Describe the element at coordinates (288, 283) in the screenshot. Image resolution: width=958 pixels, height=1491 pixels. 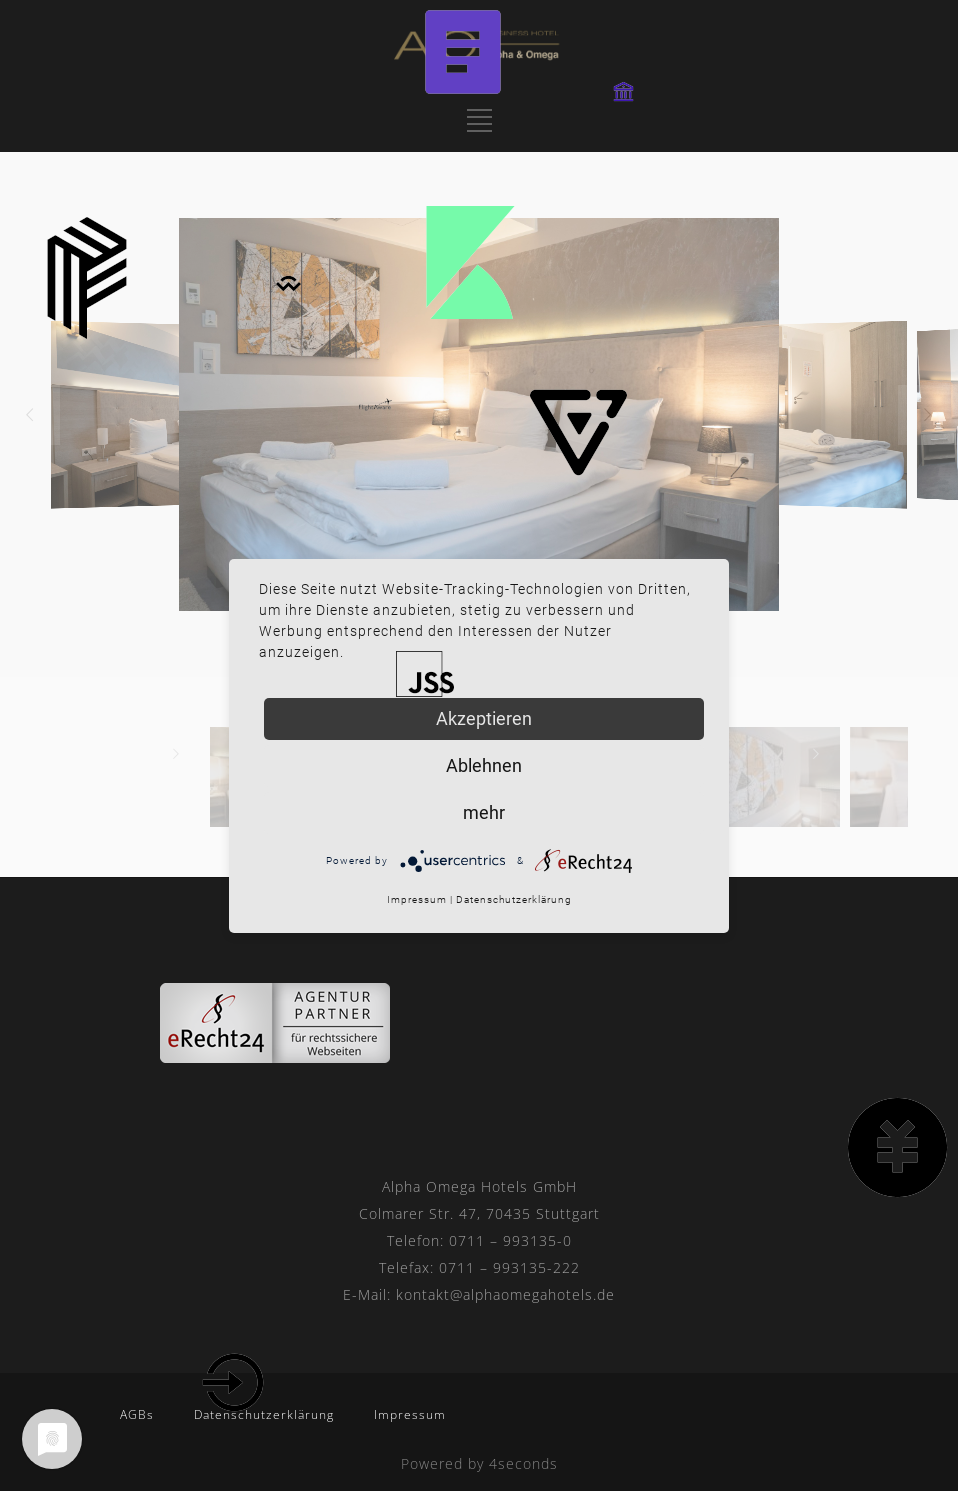
I see `connect your crypto wallet via WalletConnect` at that location.